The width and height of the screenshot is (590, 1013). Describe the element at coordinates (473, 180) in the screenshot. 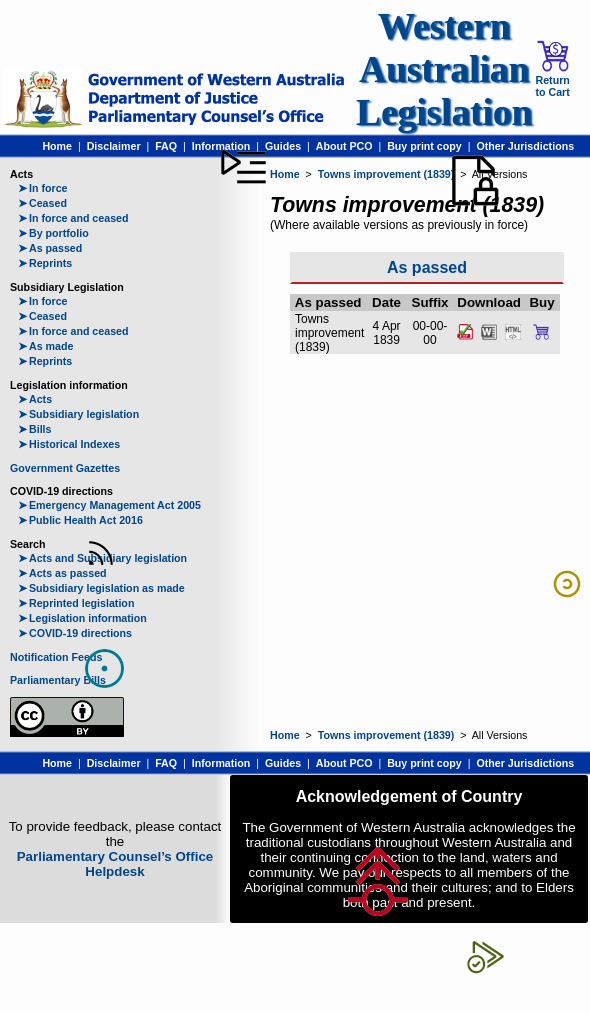

I see `create a private gist or secret snippet` at that location.